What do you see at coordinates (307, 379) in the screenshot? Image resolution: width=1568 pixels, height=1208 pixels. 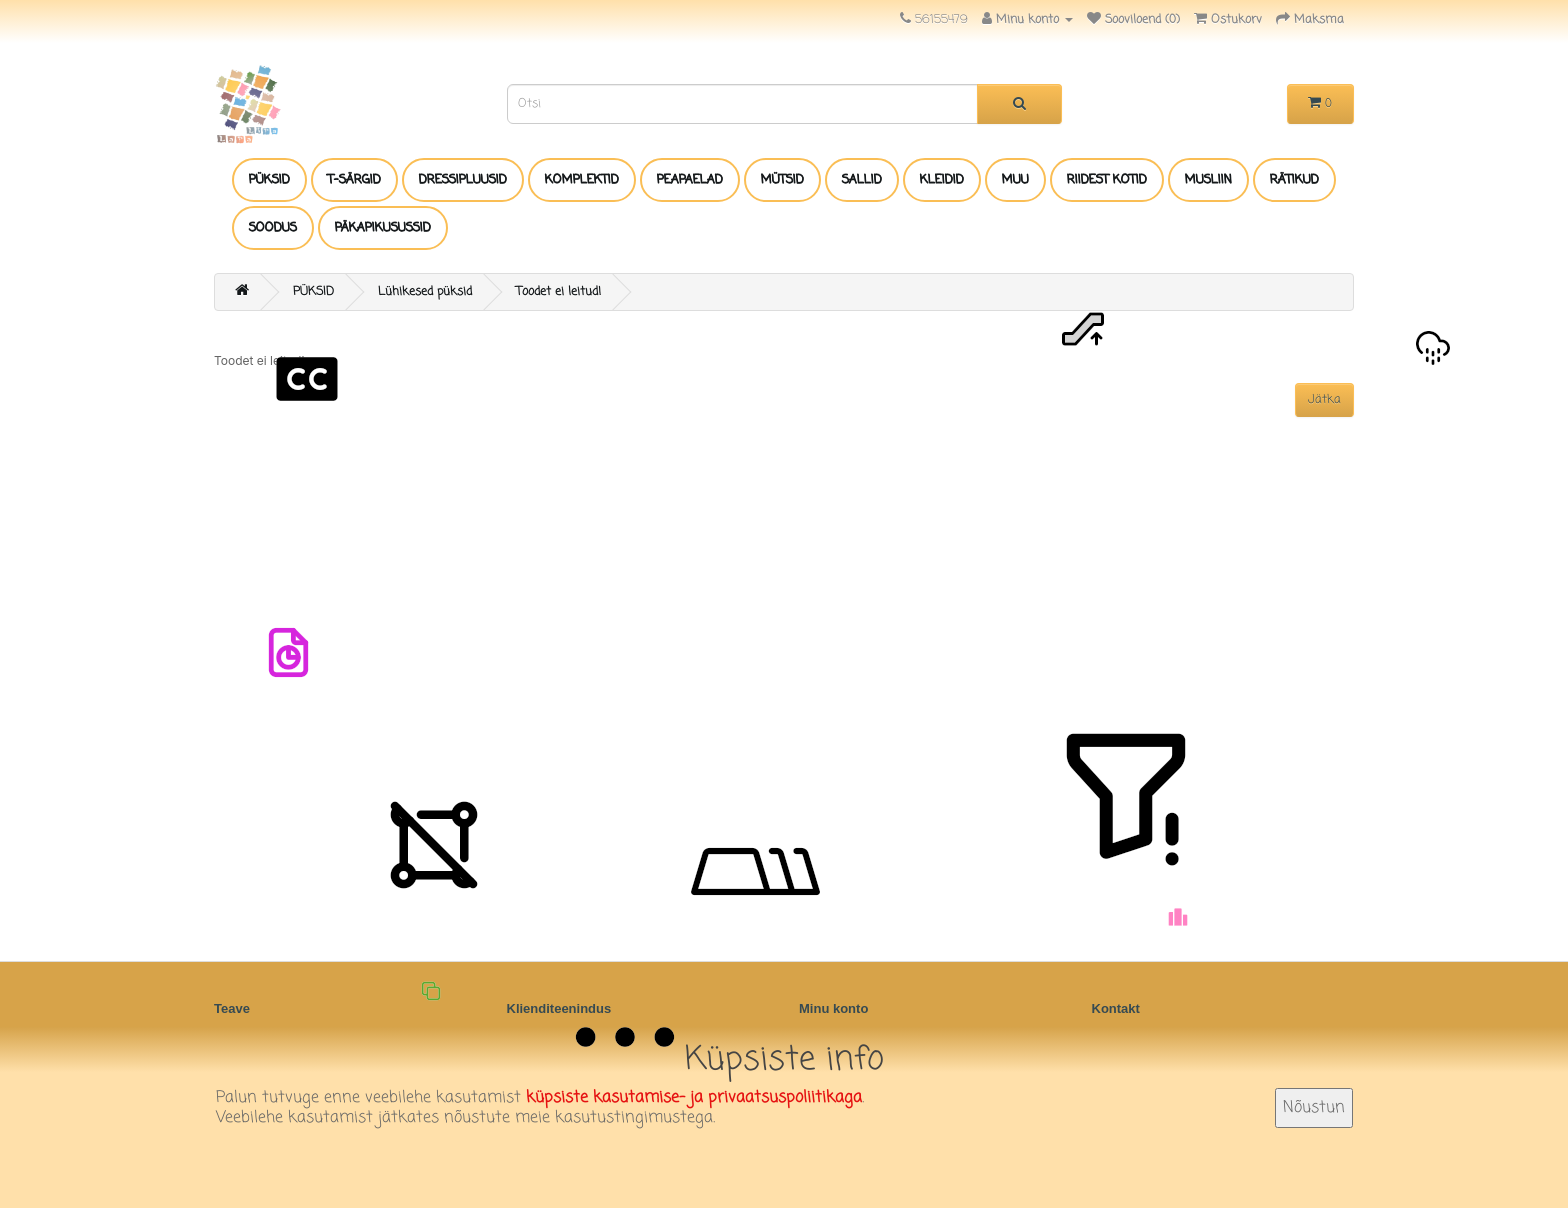 I see `enable closed captions for video content` at bounding box center [307, 379].